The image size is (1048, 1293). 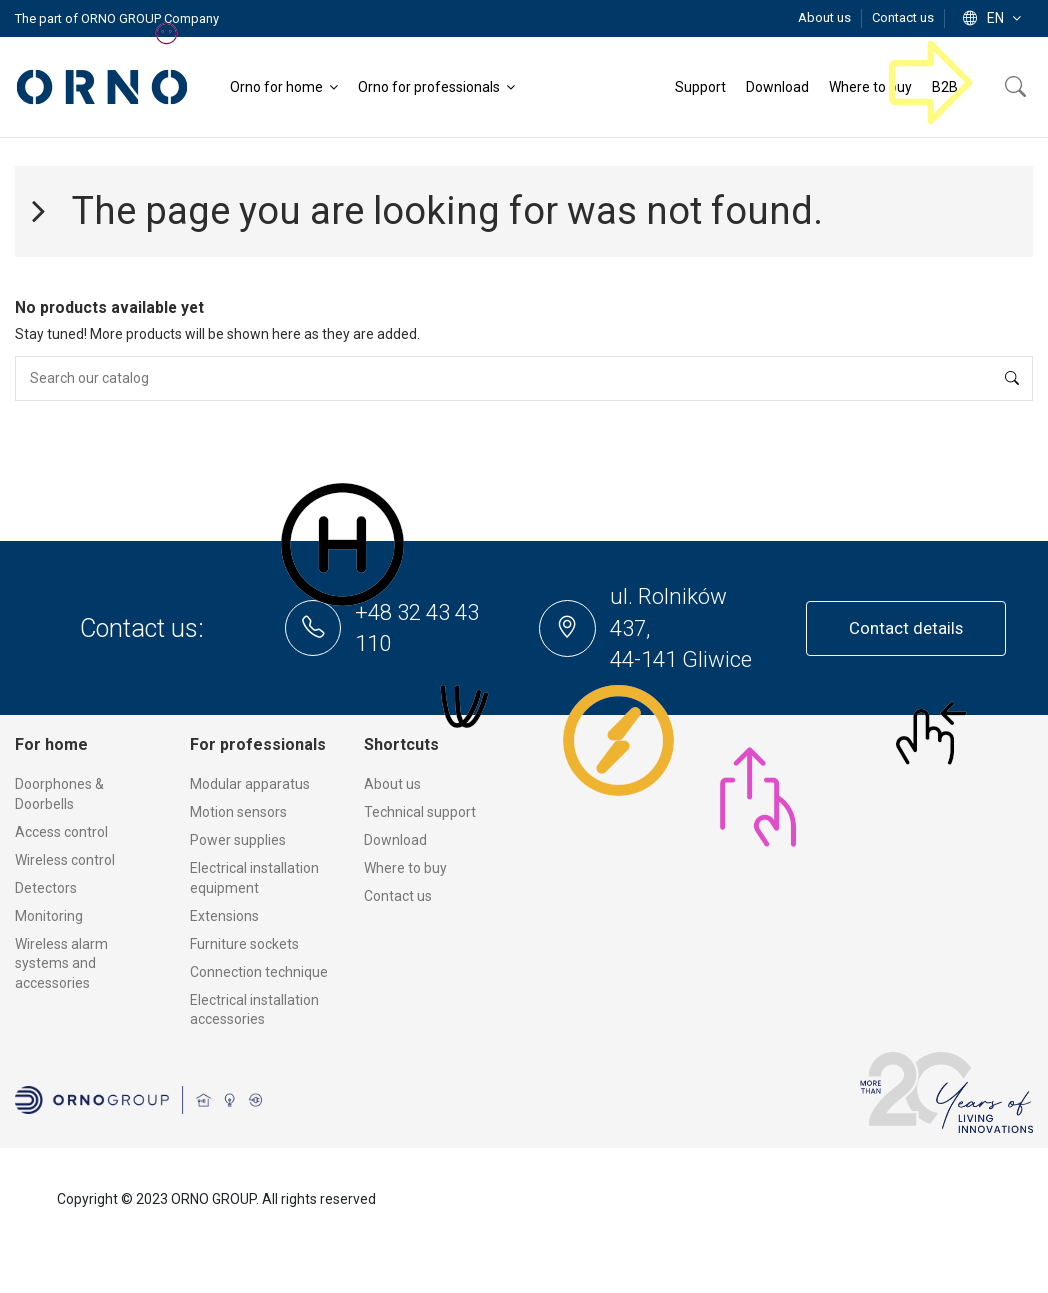 I want to click on swipe left to navigate or dismiss, so click(x=927, y=735).